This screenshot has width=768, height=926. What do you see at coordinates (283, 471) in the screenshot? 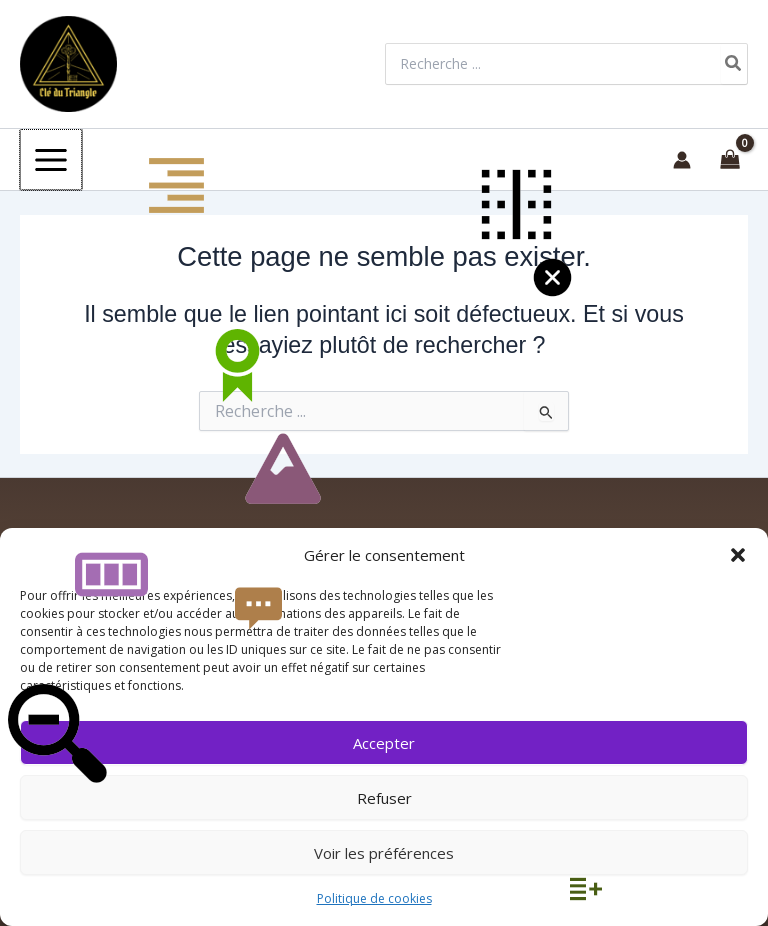
I see `view outdoor or nature-related content` at bounding box center [283, 471].